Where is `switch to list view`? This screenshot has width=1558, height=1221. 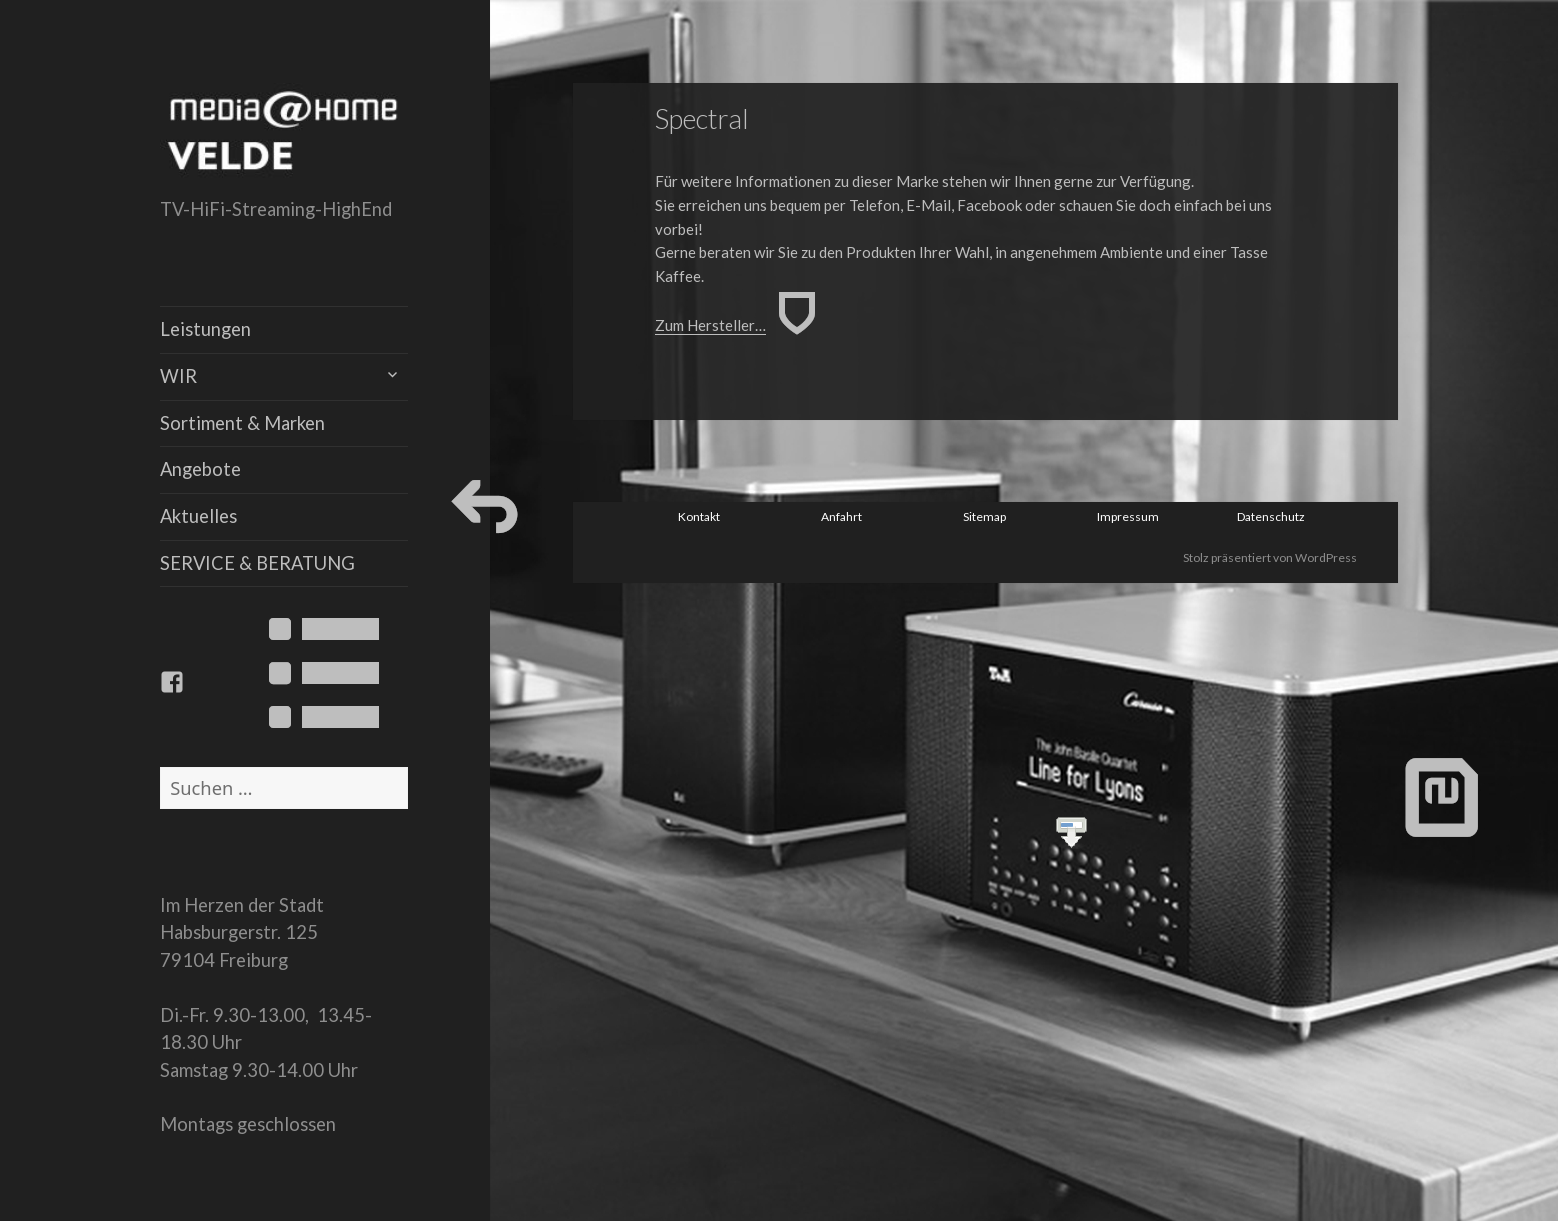
switch to list view is located at coordinates (324, 673).